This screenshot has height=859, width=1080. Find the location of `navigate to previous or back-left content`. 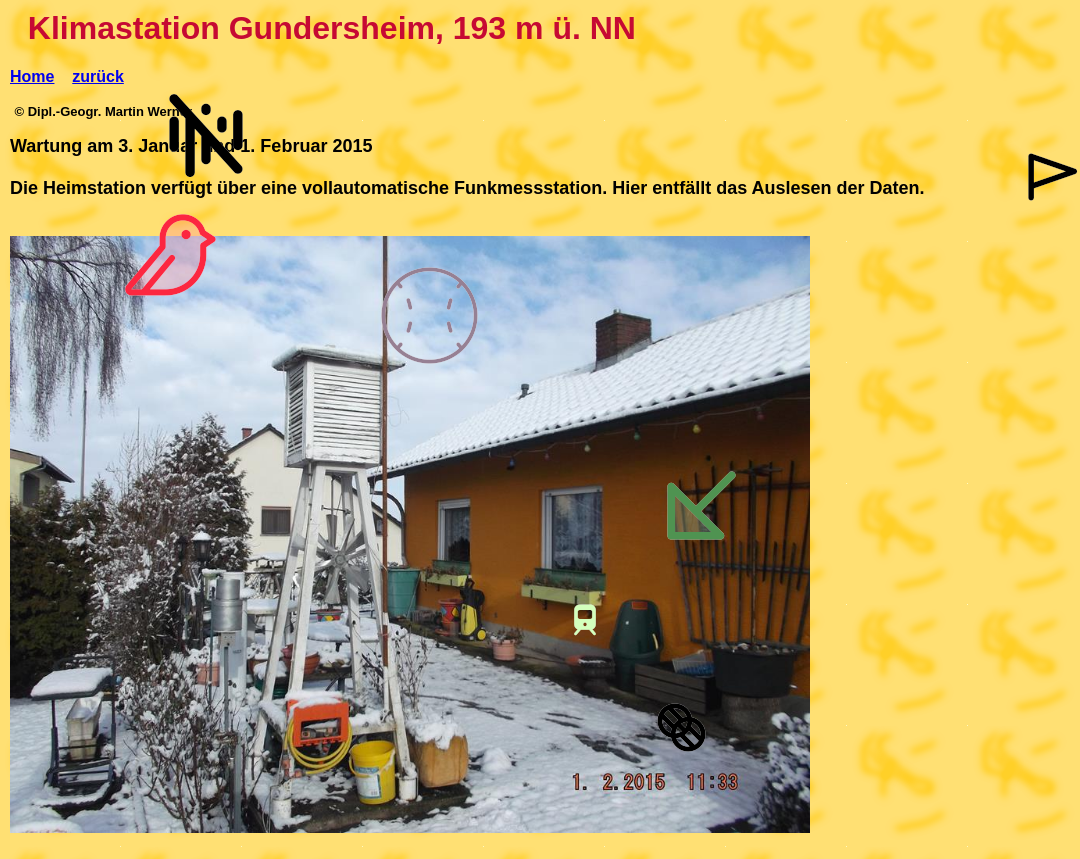

navigate to previous or back-left content is located at coordinates (701, 505).